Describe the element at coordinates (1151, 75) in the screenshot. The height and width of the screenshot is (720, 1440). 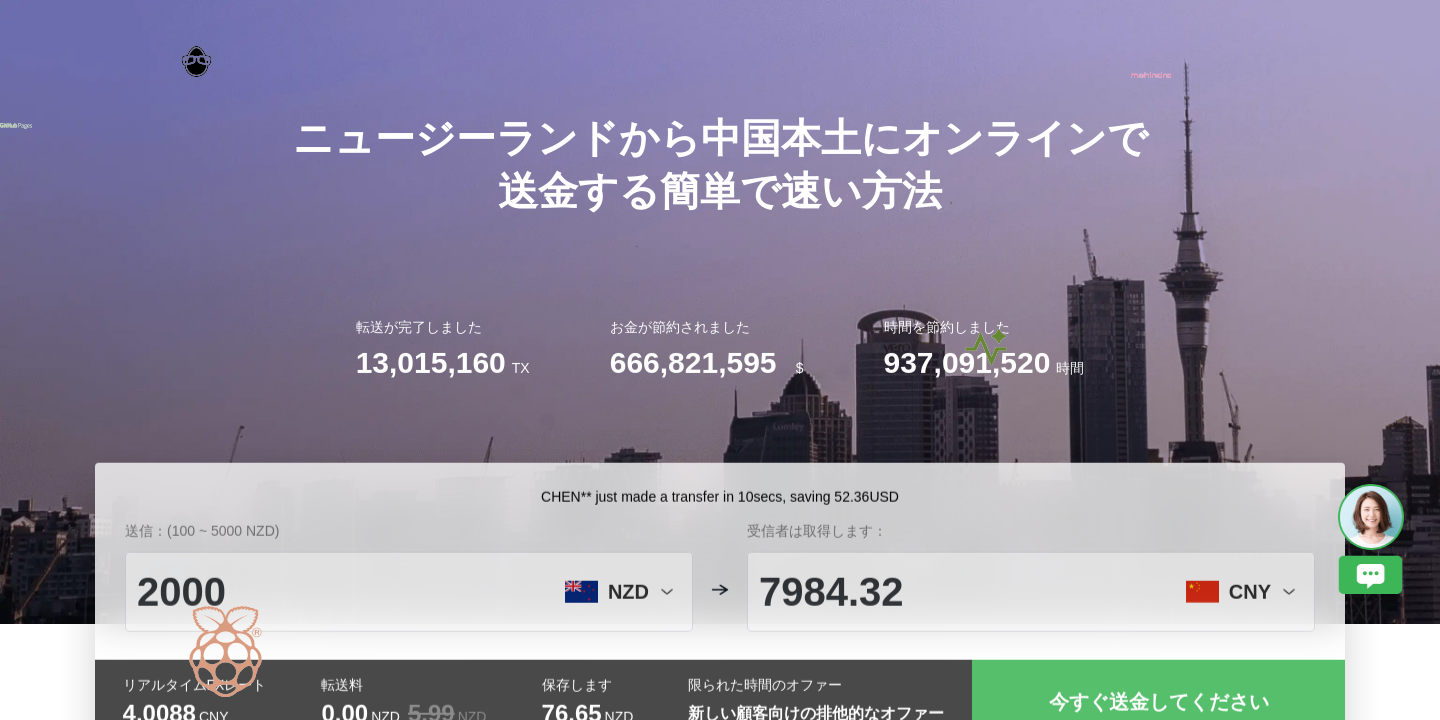
I see `Mahindra company logo` at that location.